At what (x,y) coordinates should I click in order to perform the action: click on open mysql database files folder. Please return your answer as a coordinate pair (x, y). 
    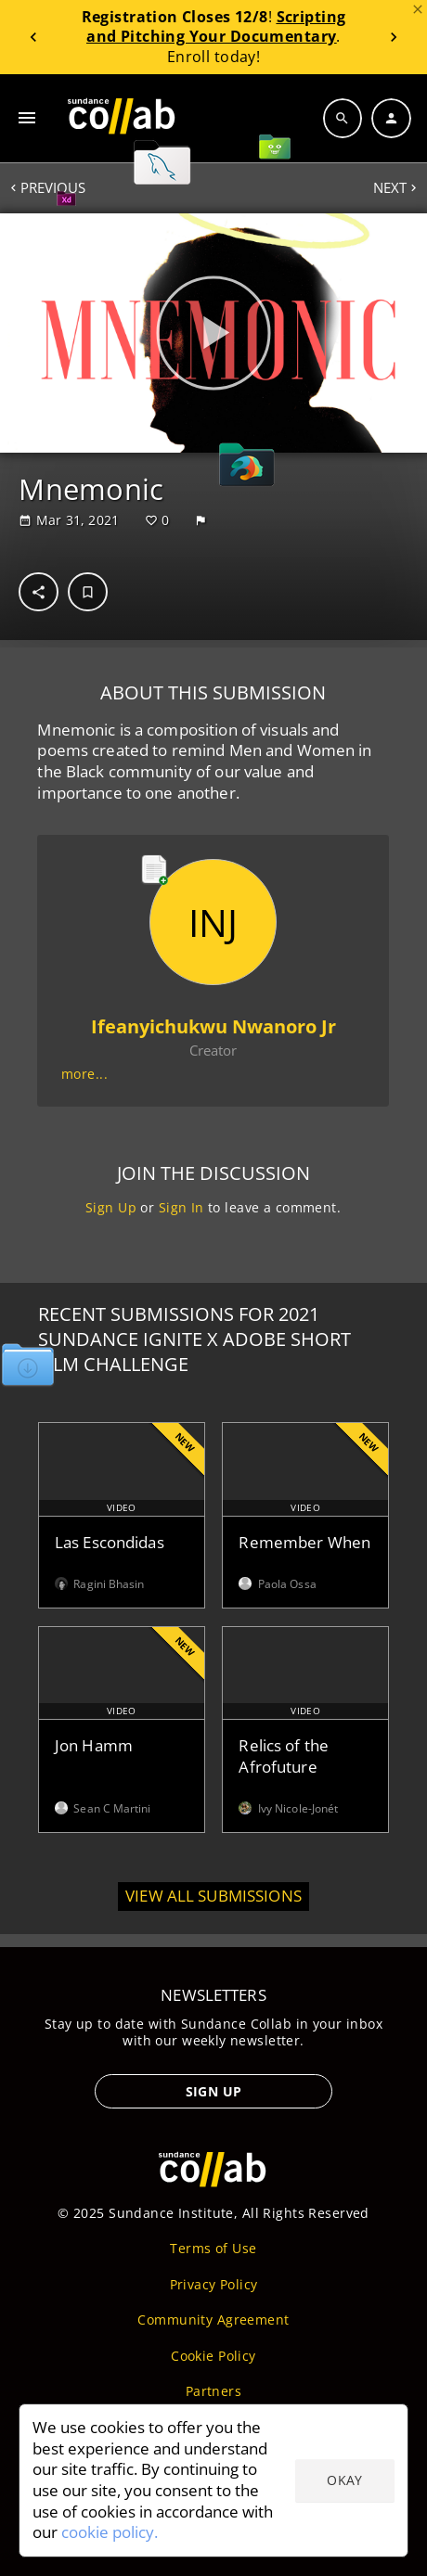
    Looking at the image, I should click on (162, 163).